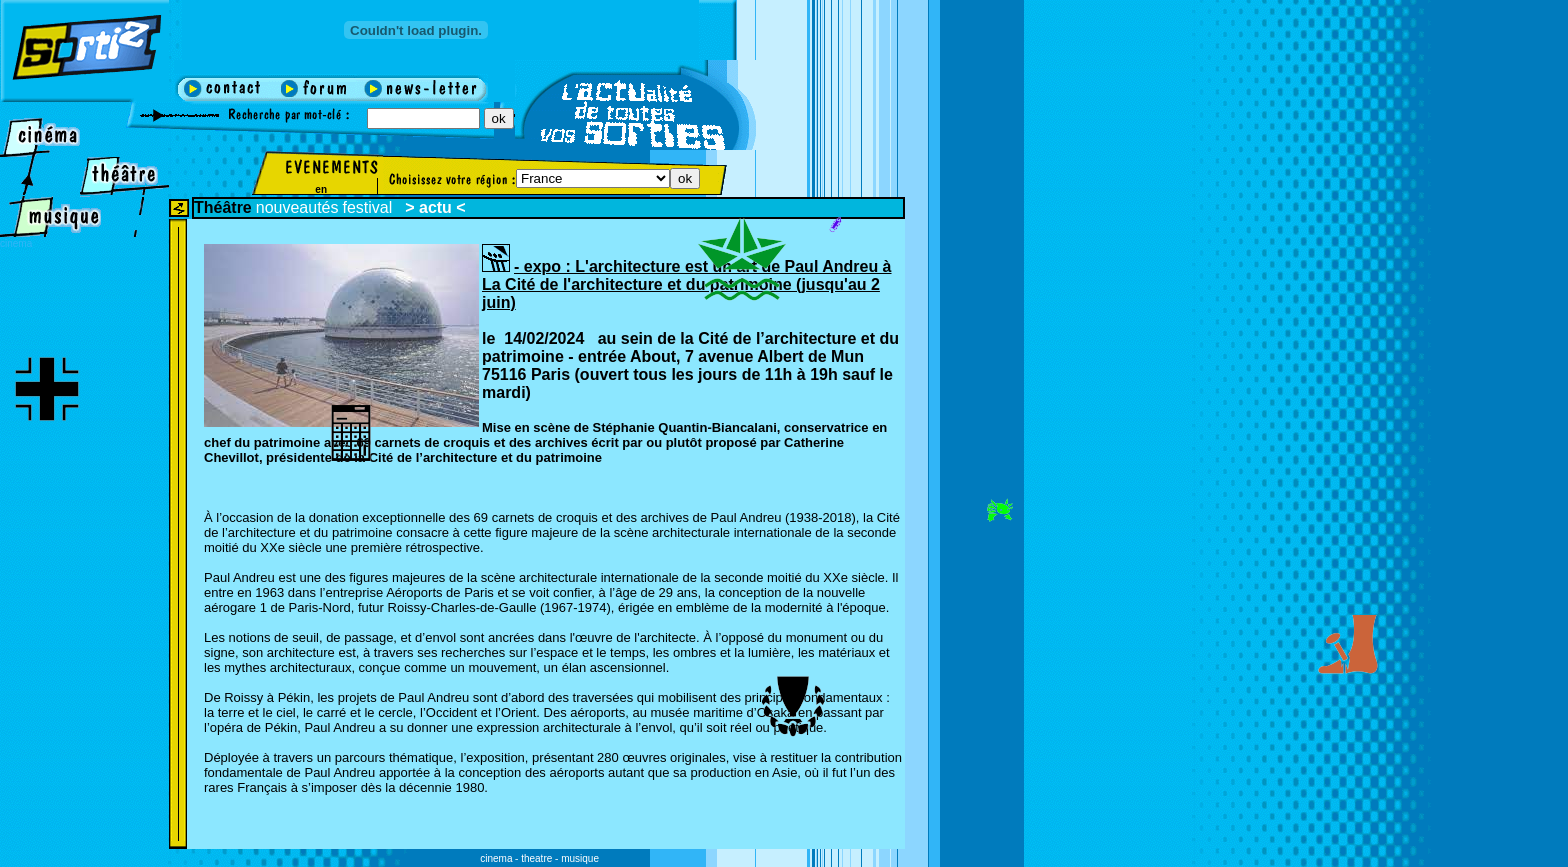 The width and height of the screenshot is (1568, 867). I want to click on view achievements or awards, so click(793, 705).